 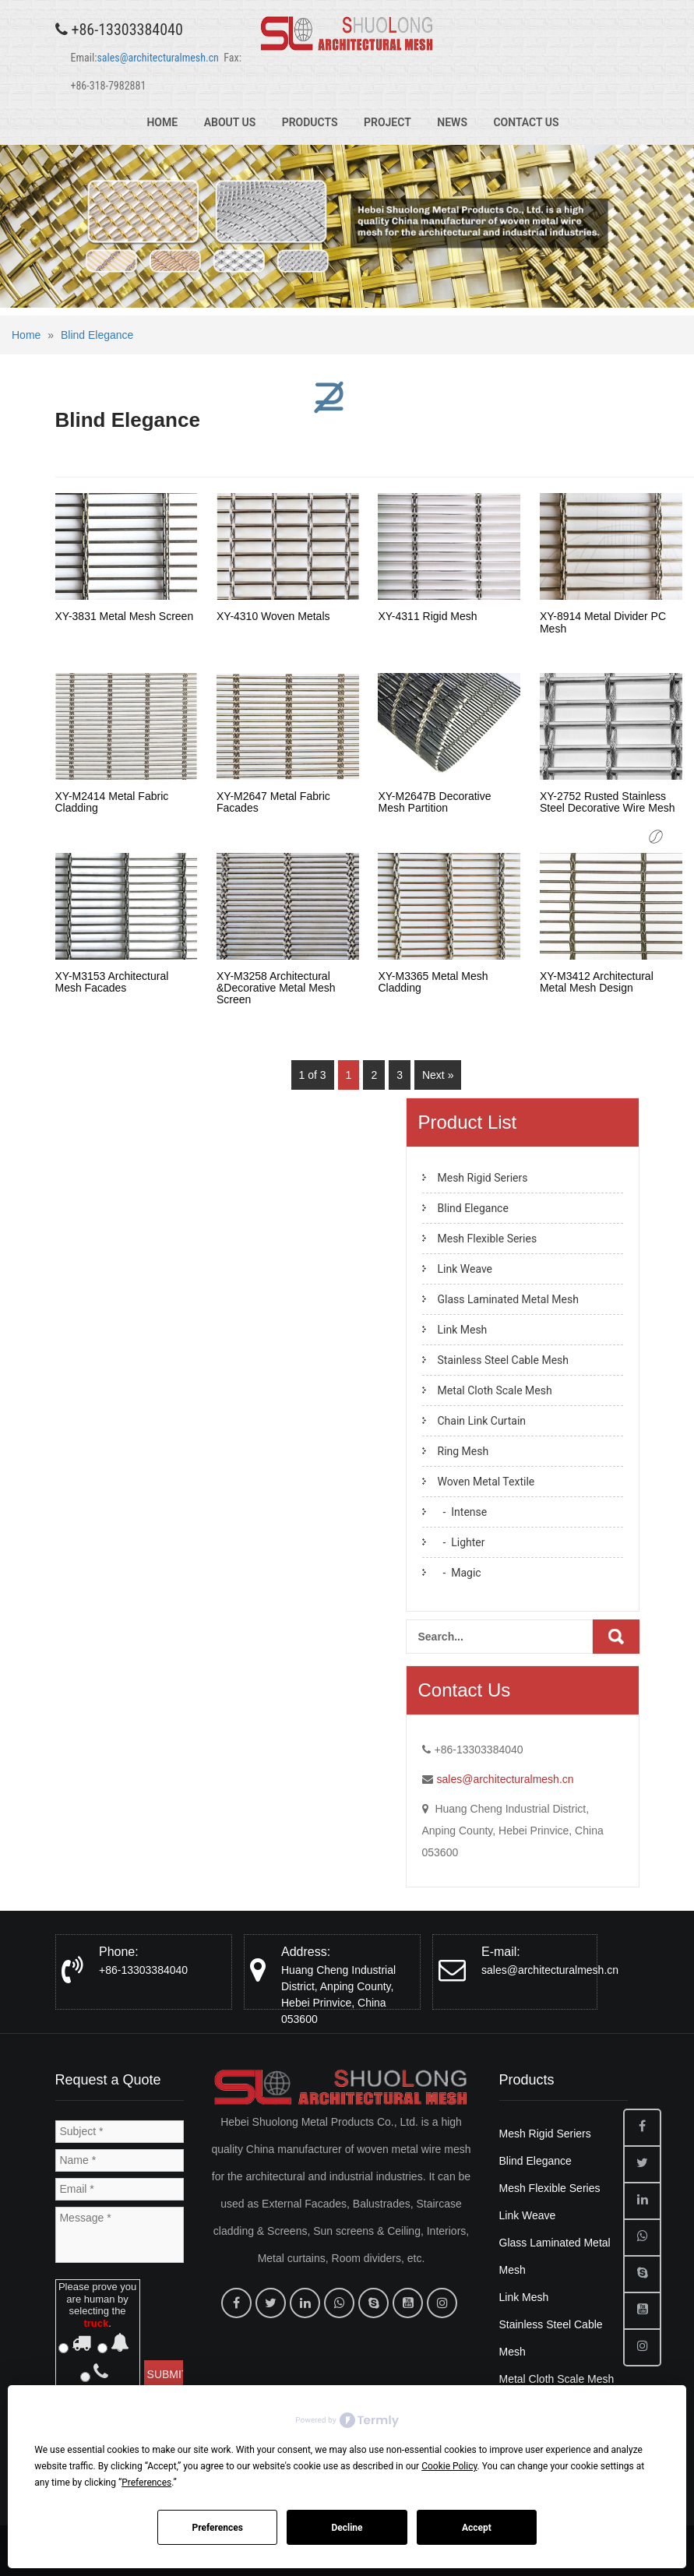 I want to click on indicates "not a superset of" in mathematical notation, so click(x=329, y=397).